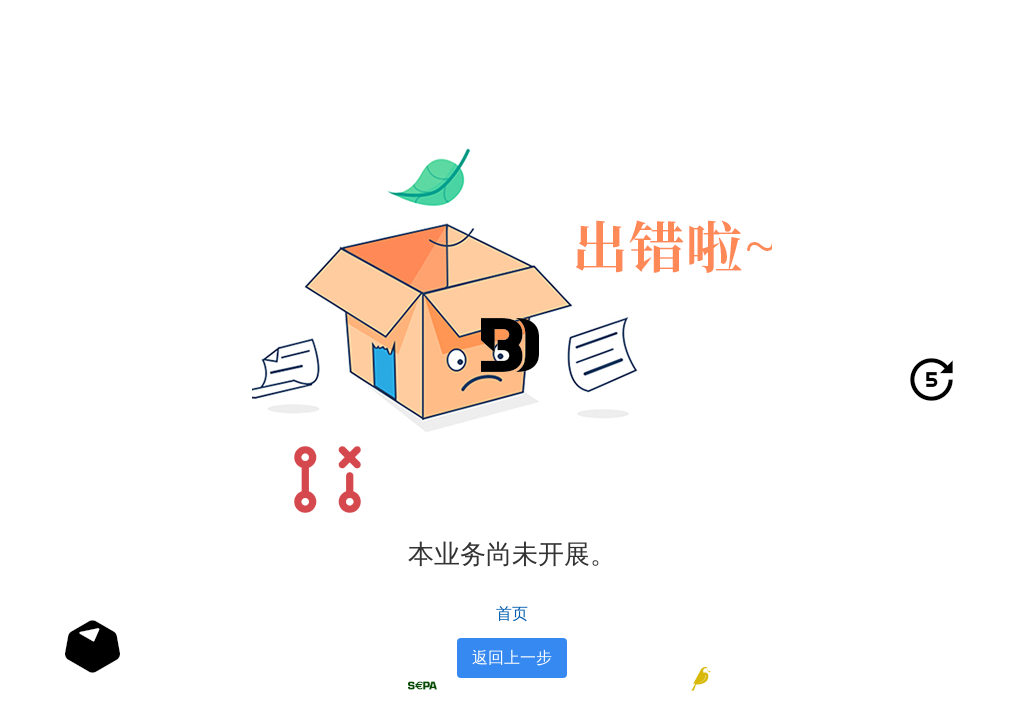 The height and width of the screenshot is (720, 1024). Describe the element at coordinates (510, 345) in the screenshot. I see `open BetterDiscord settings` at that location.